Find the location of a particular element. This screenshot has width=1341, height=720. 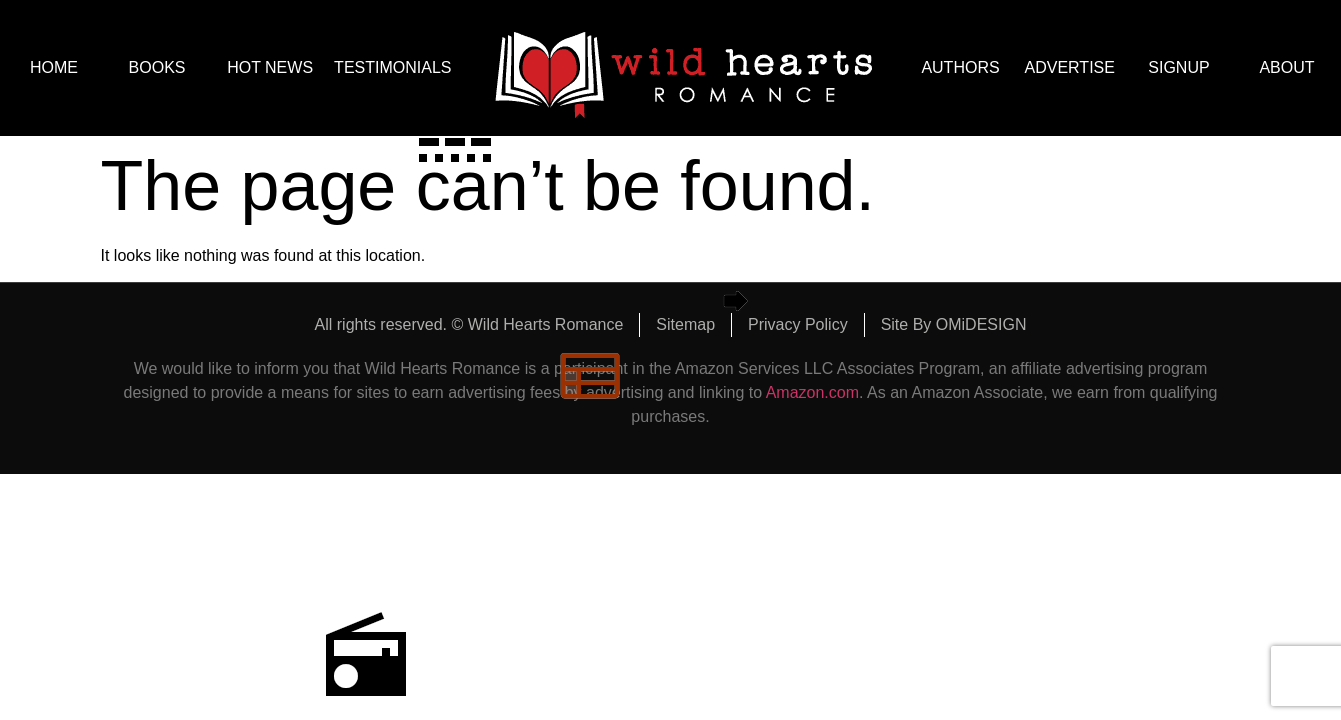

change text line spacing or density is located at coordinates (455, 130).